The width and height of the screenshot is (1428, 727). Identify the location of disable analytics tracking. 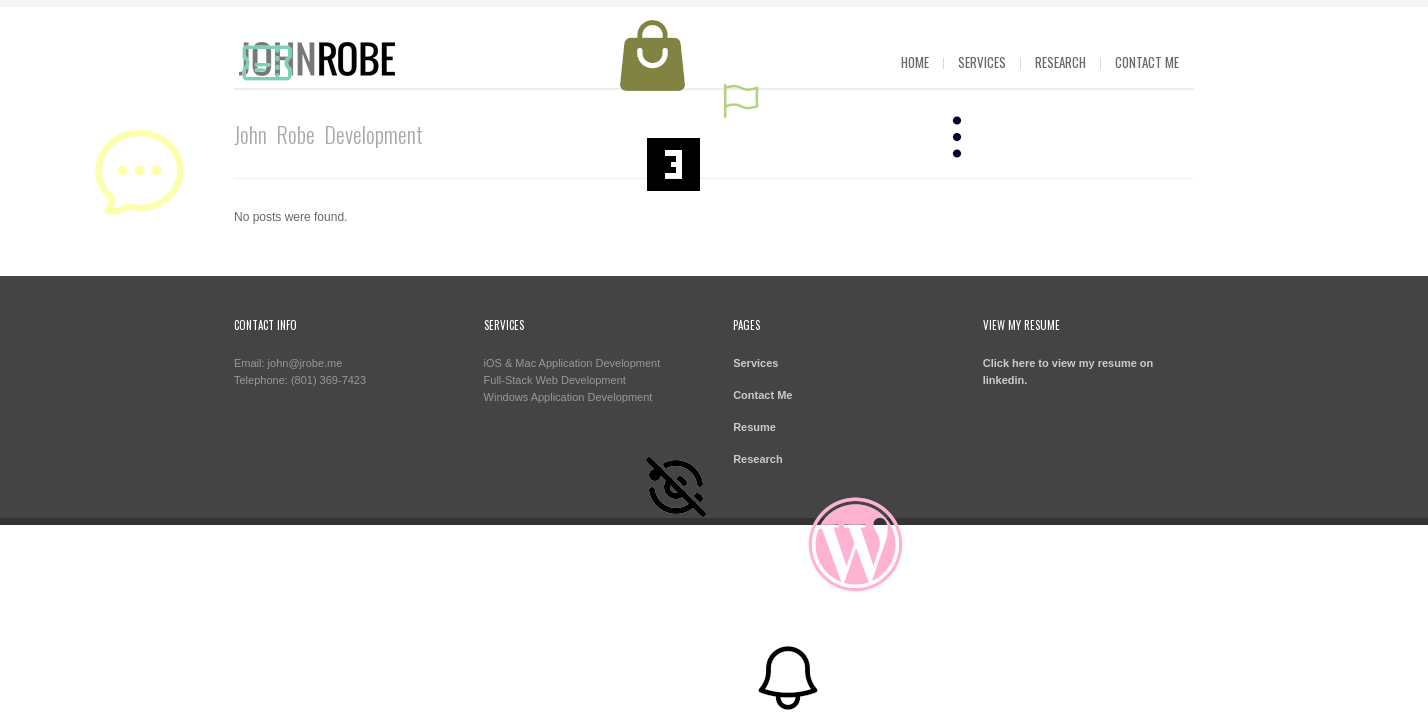
(676, 487).